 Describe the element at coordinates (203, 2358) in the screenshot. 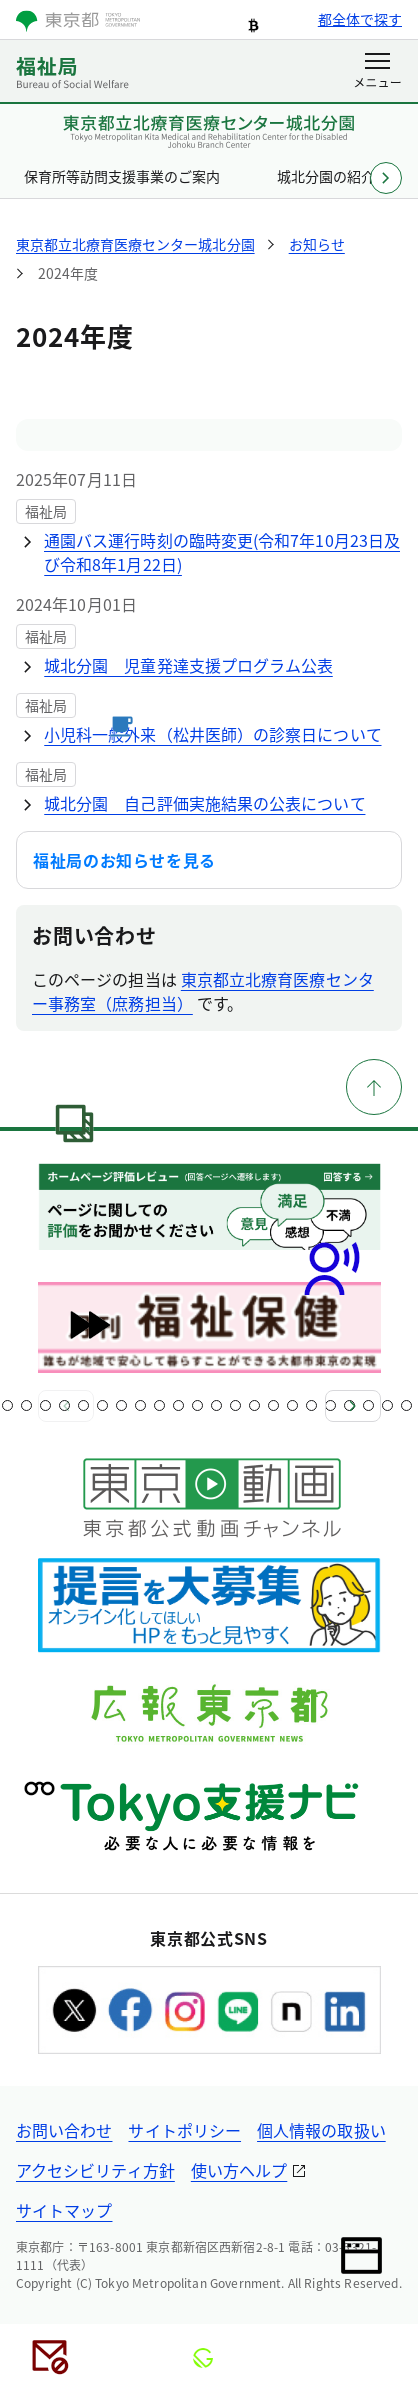

I see `gatsby framework logo` at that location.